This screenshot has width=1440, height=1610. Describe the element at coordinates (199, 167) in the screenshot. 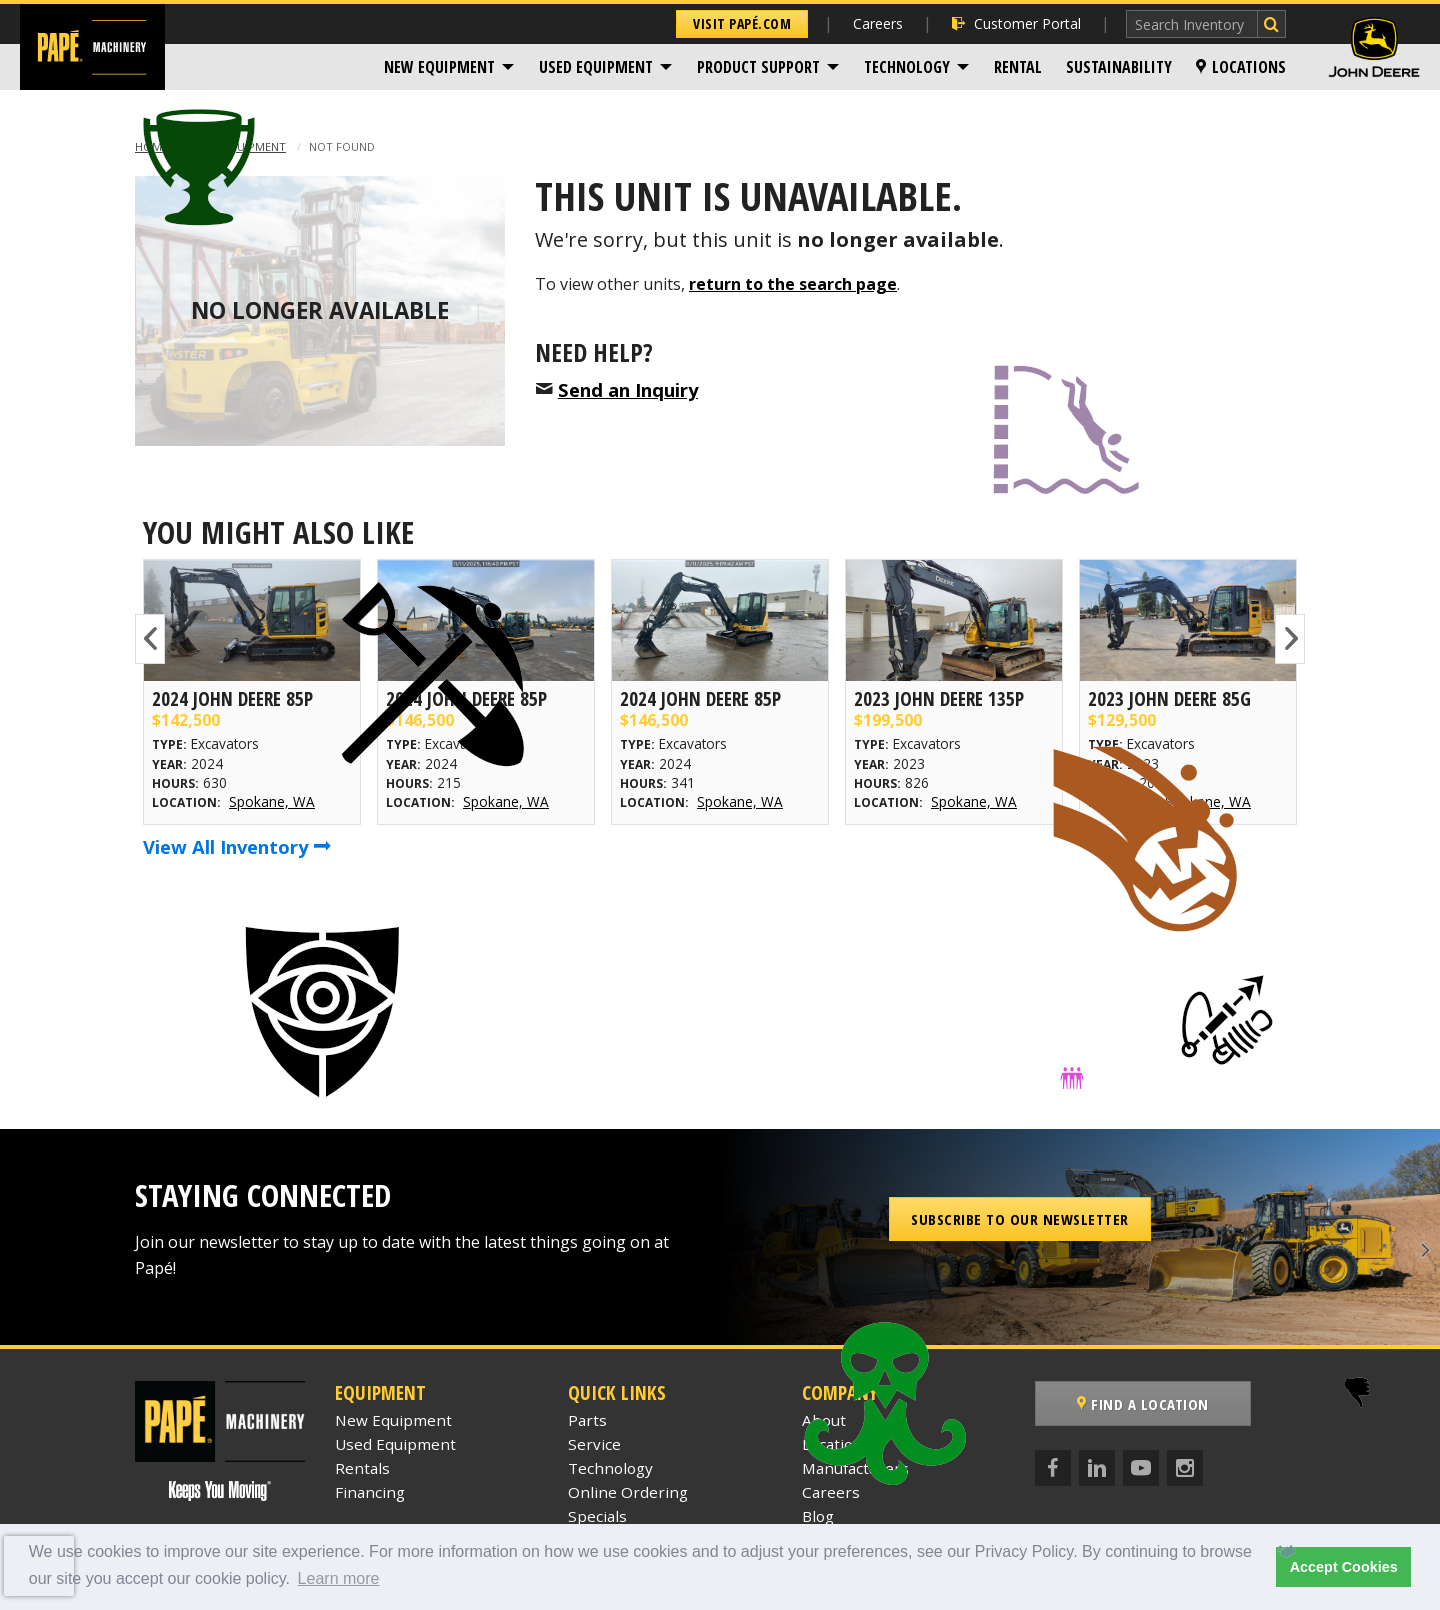

I see `view achievements or awards` at that location.